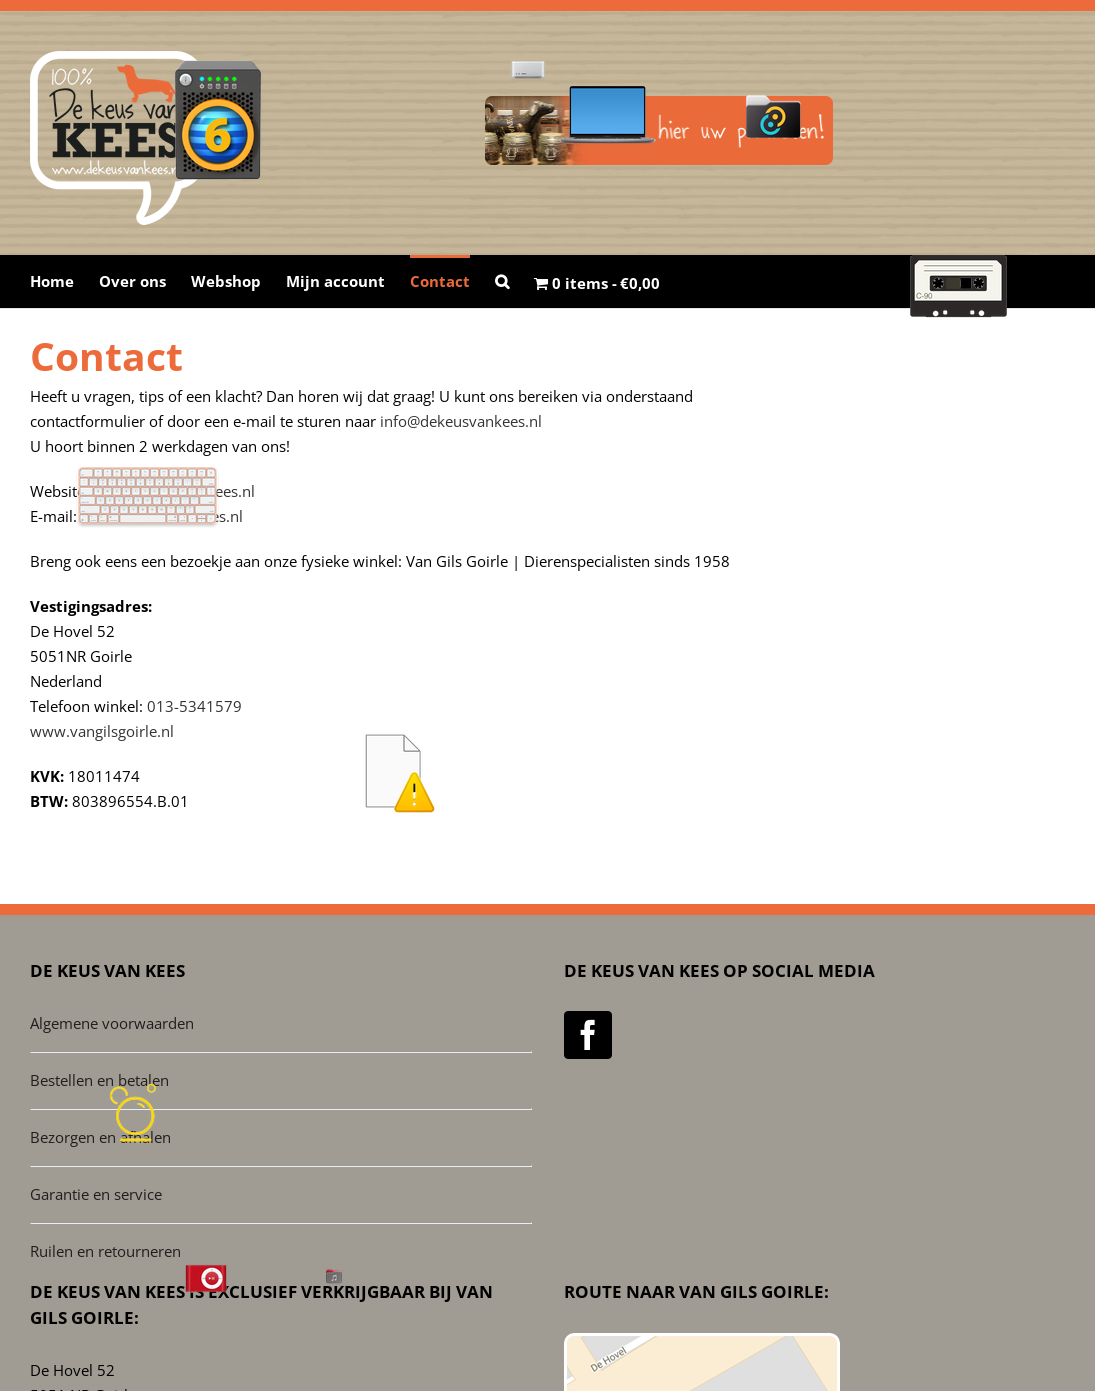 Image resolution: width=1095 pixels, height=1391 pixels. I want to click on mac studio desktop computer, so click(528, 69).